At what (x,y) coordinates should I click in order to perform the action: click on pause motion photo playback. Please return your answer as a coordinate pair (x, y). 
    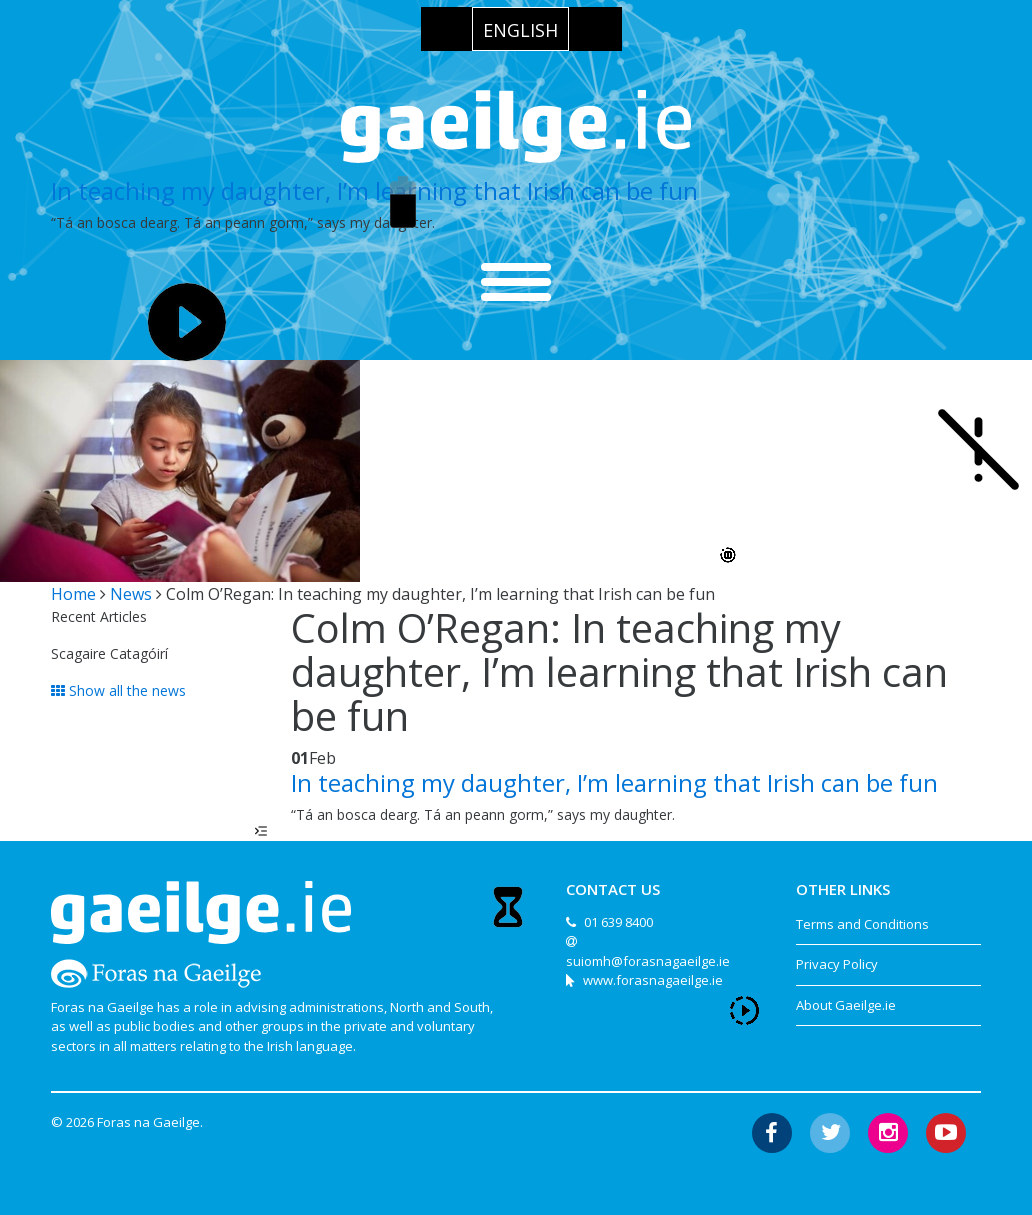
    Looking at the image, I should click on (728, 555).